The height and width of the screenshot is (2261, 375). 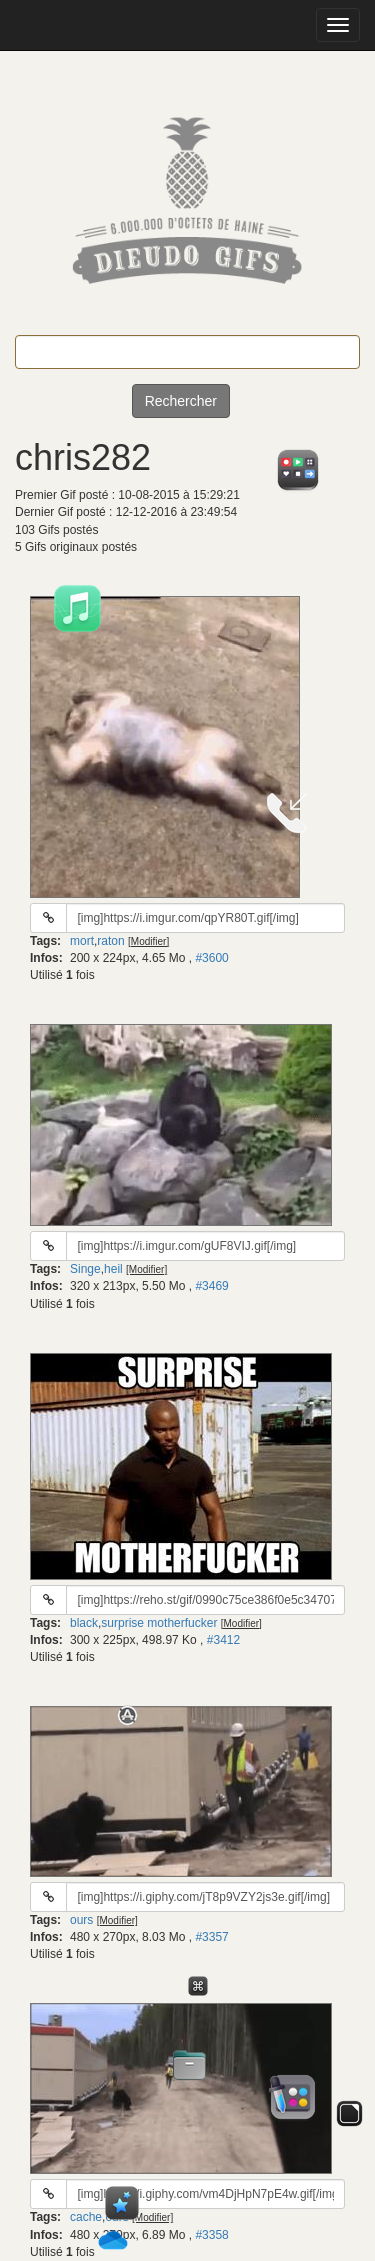 What do you see at coordinates (113, 2240) in the screenshot?
I see `open microsoft onedrive` at bounding box center [113, 2240].